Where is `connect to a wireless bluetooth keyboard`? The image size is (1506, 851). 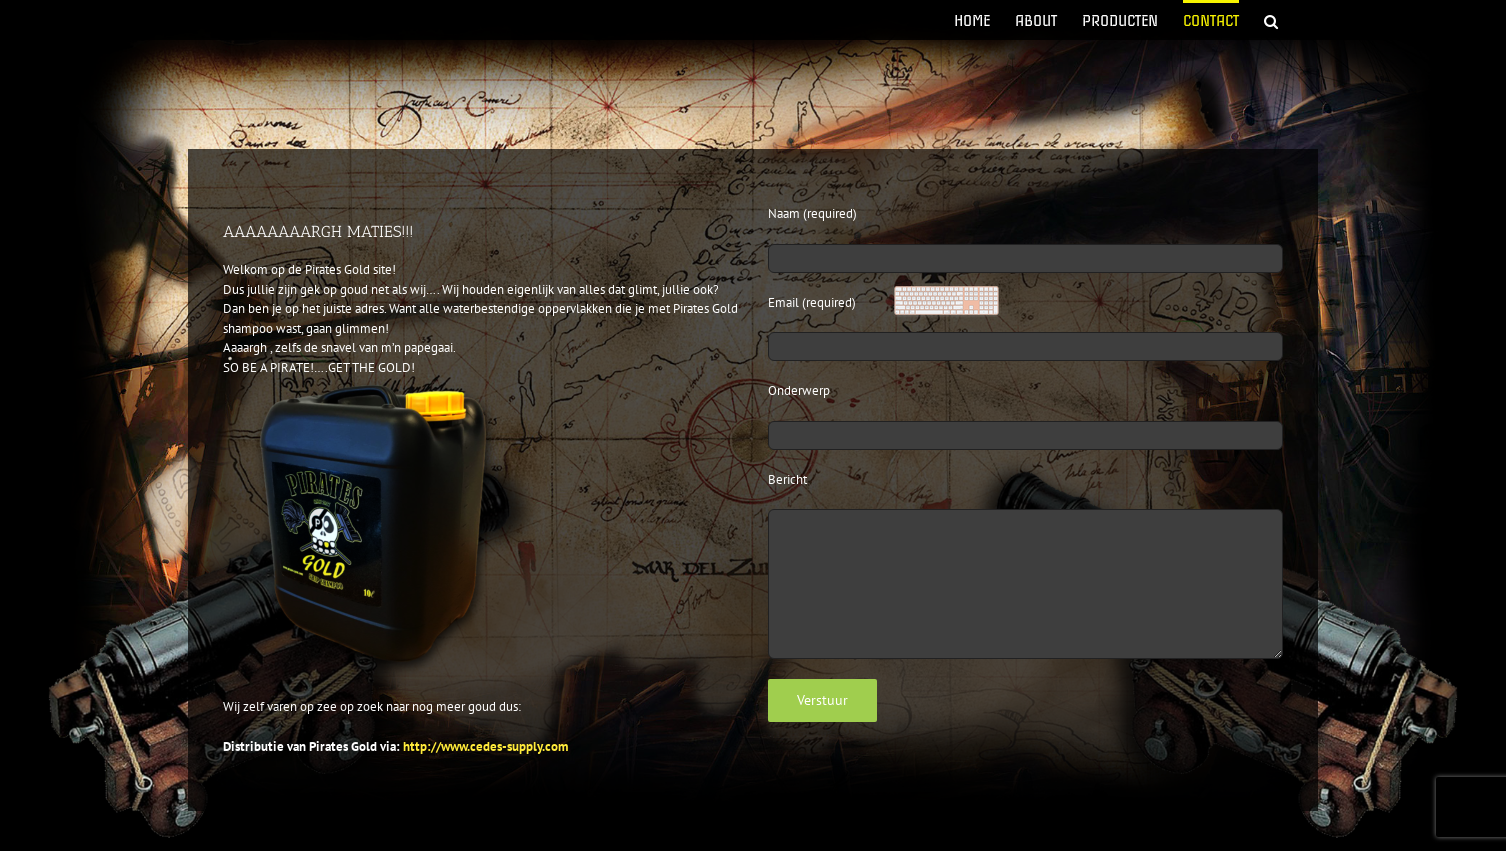 connect to a wireless bluetooth keyboard is located at coordinates (946, 300).